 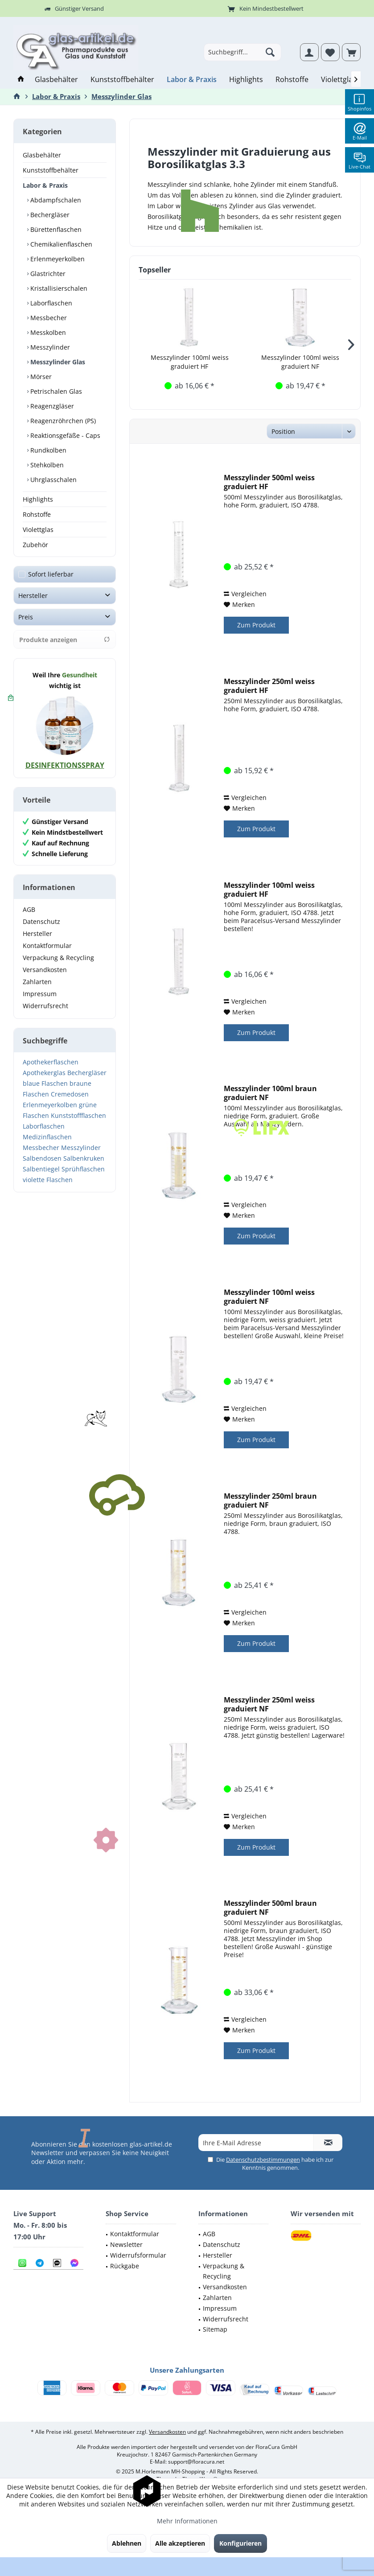 I want to click on open EasyEDA circuit design application, so click(x=117, y=1495).